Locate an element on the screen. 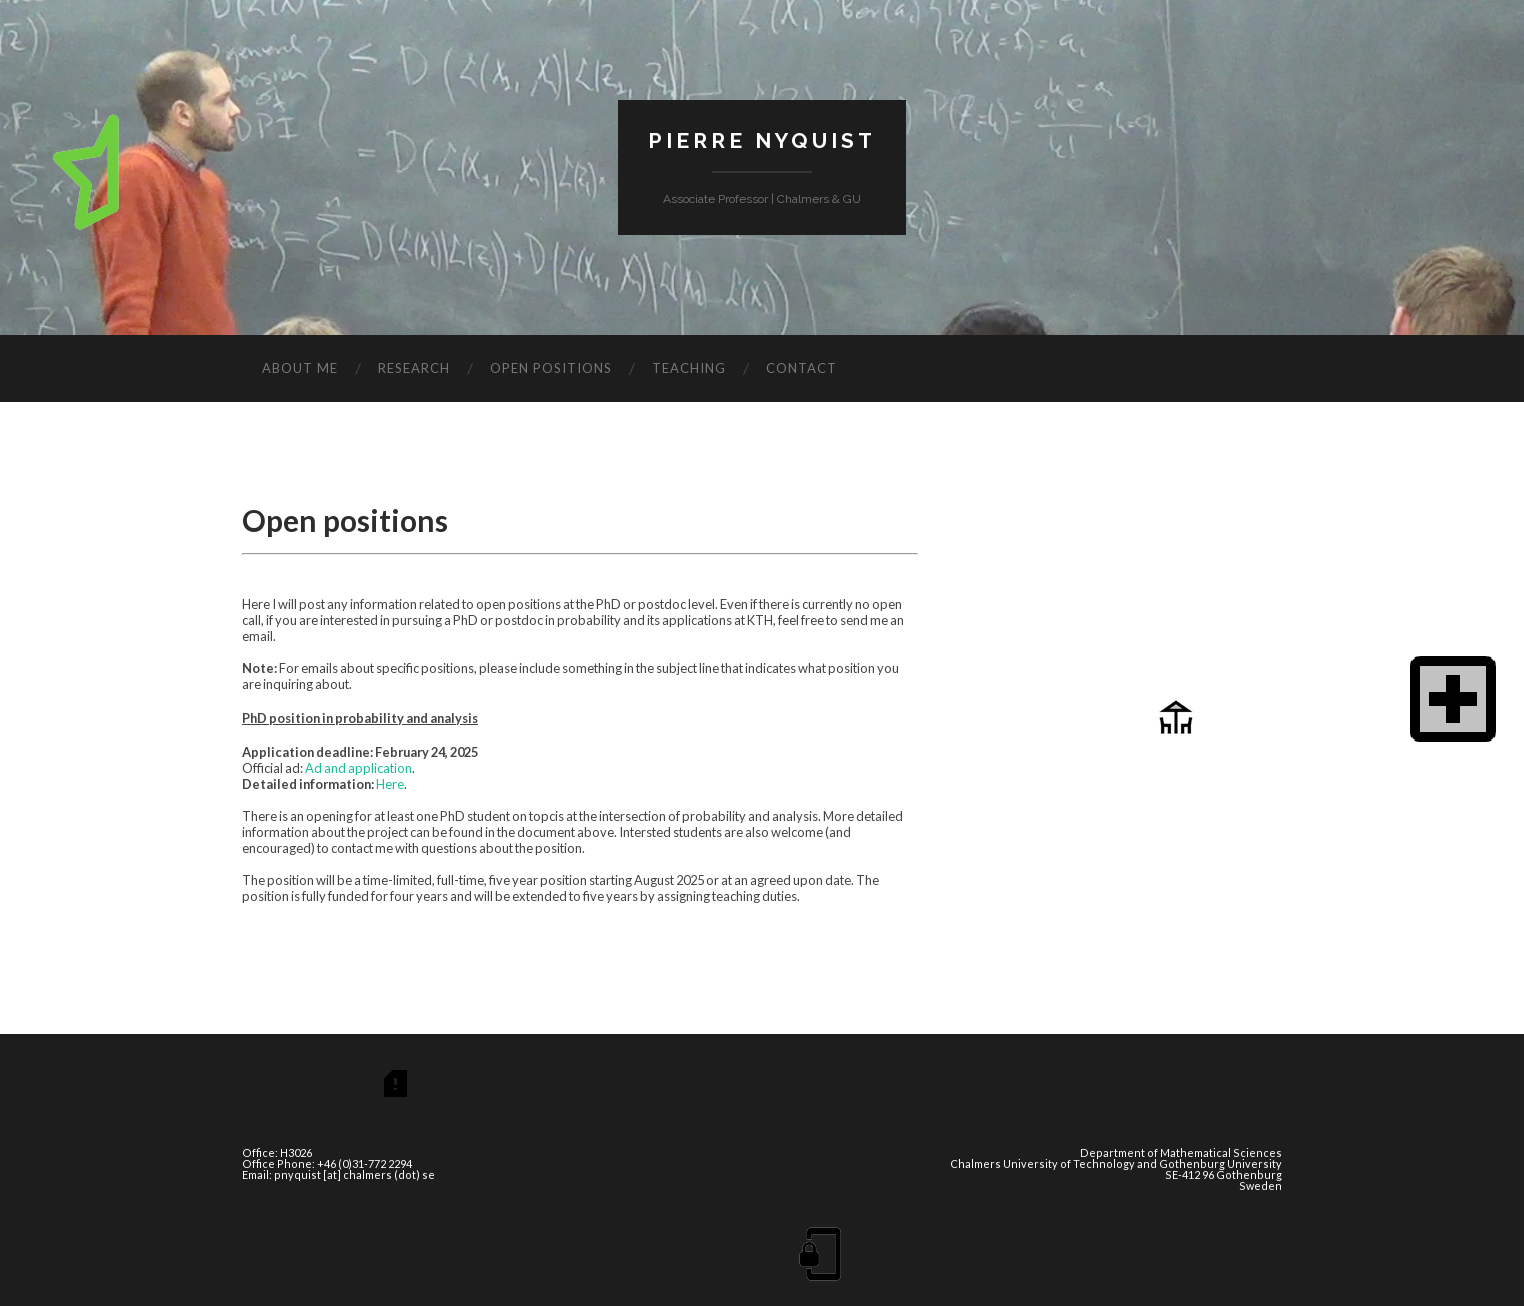 This screenshot has height=1306, width=1524. enable device lock for linked phones is located at coordinates (819, 1254).